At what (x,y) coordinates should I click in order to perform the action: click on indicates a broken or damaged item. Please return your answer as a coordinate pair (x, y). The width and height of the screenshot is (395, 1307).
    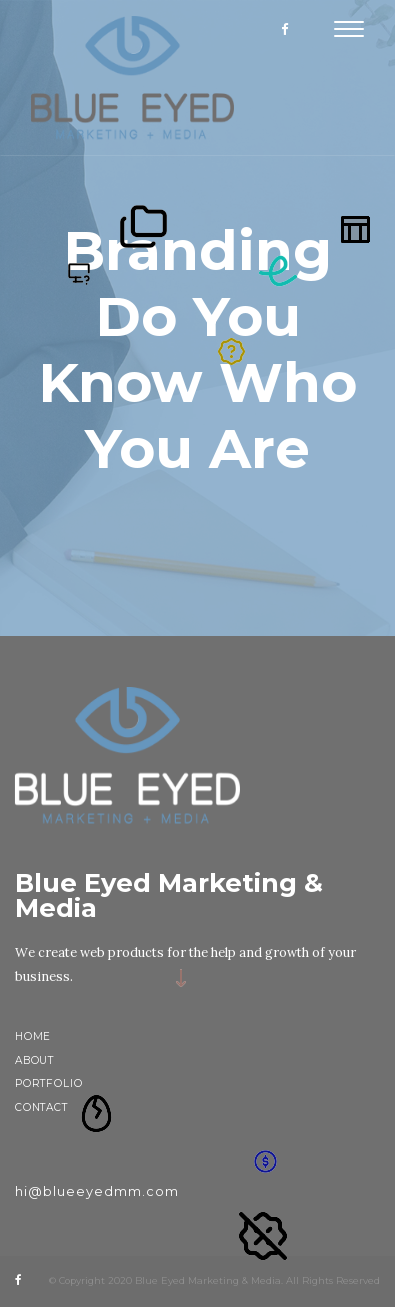
    Looking at the image, I should click on (96, 1113).